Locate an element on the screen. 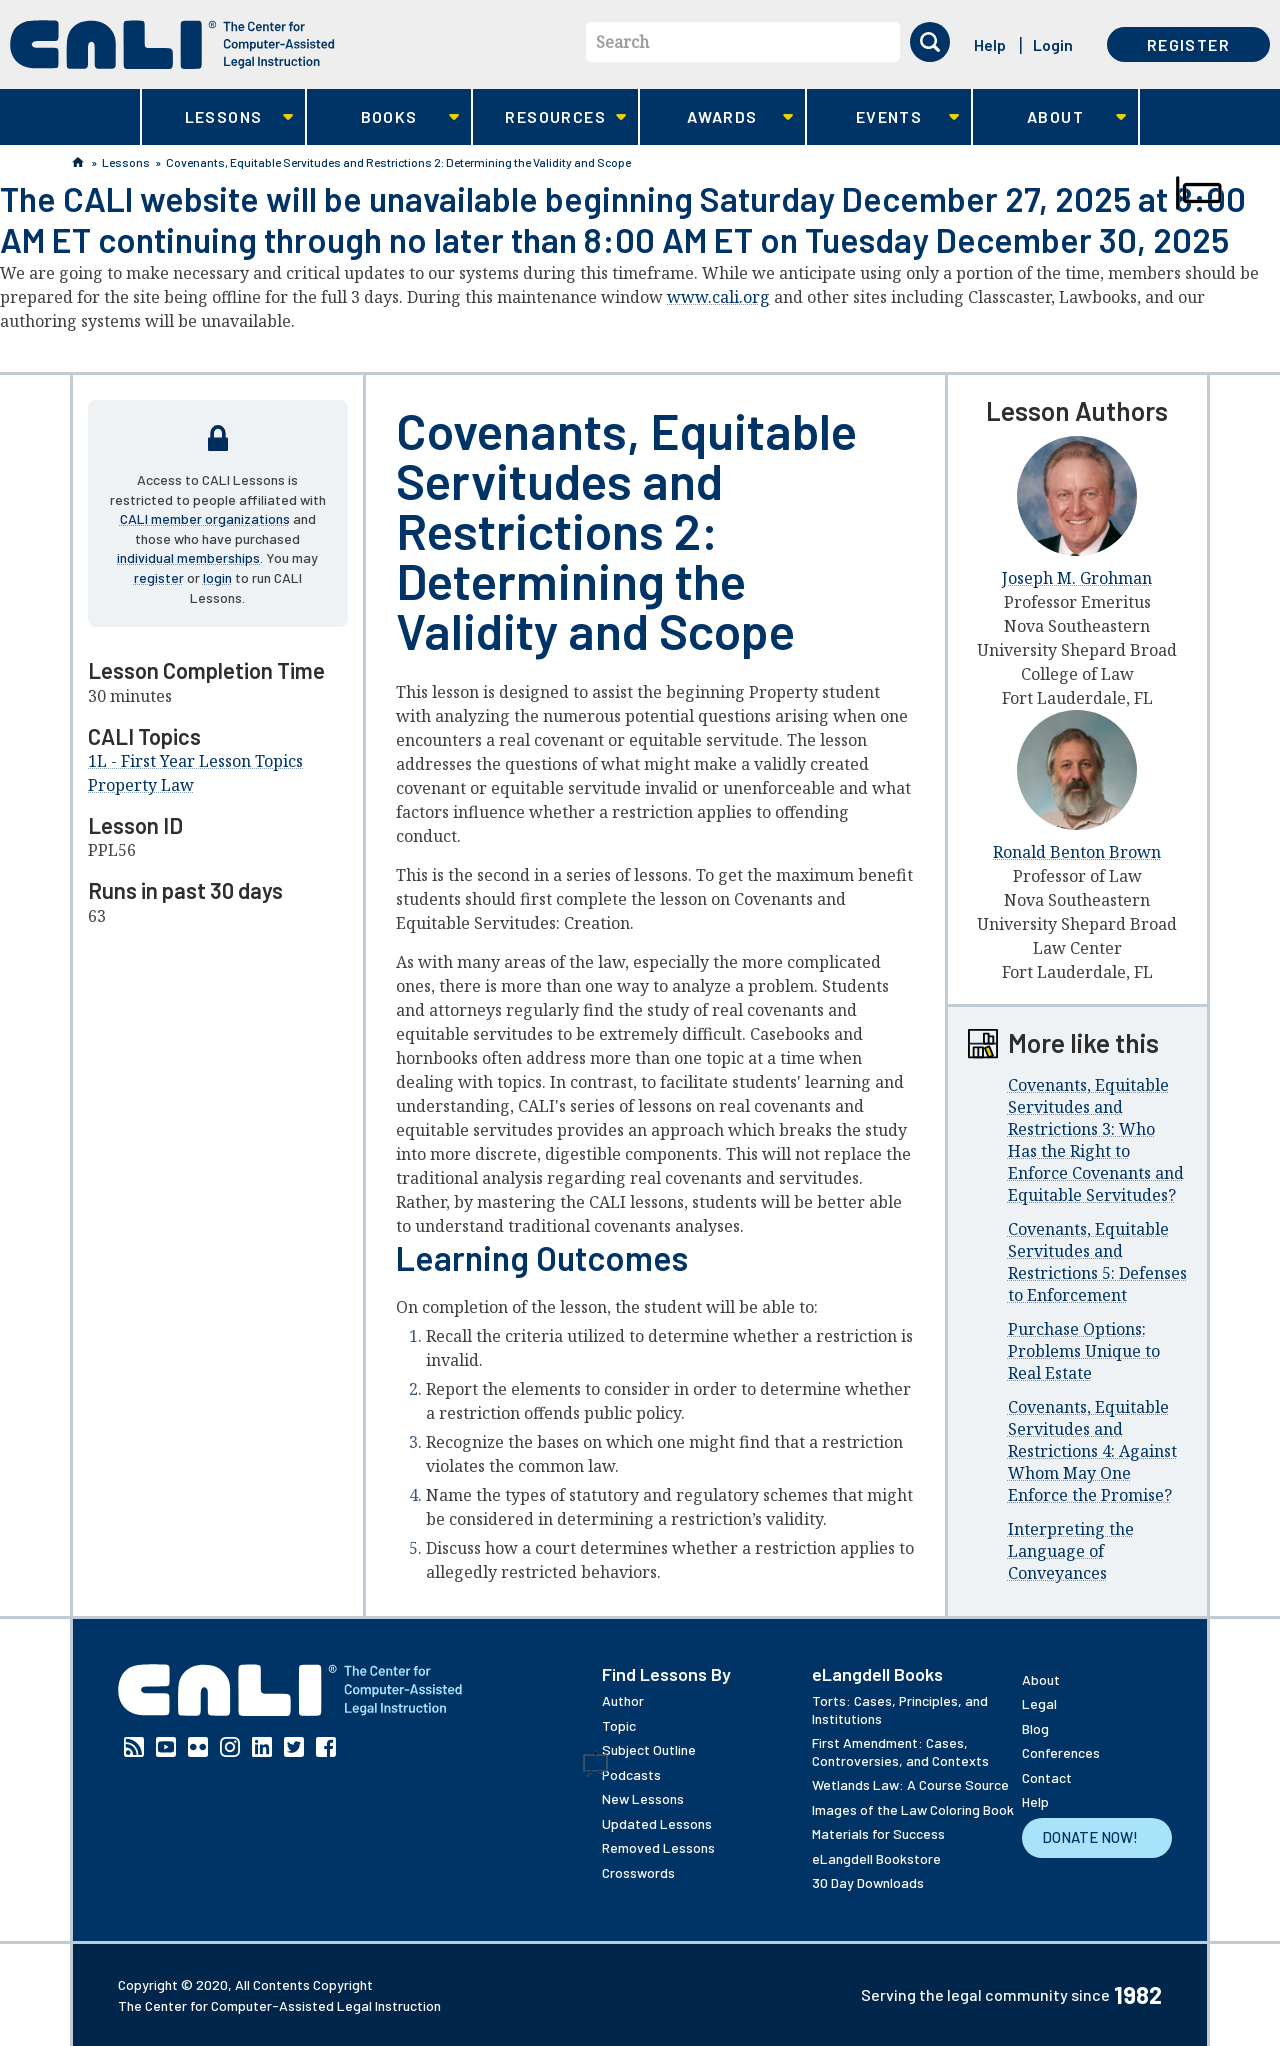 This screenshot has width=1280, height=2046. start or view a presentation is located at coordinates (595, 1764).